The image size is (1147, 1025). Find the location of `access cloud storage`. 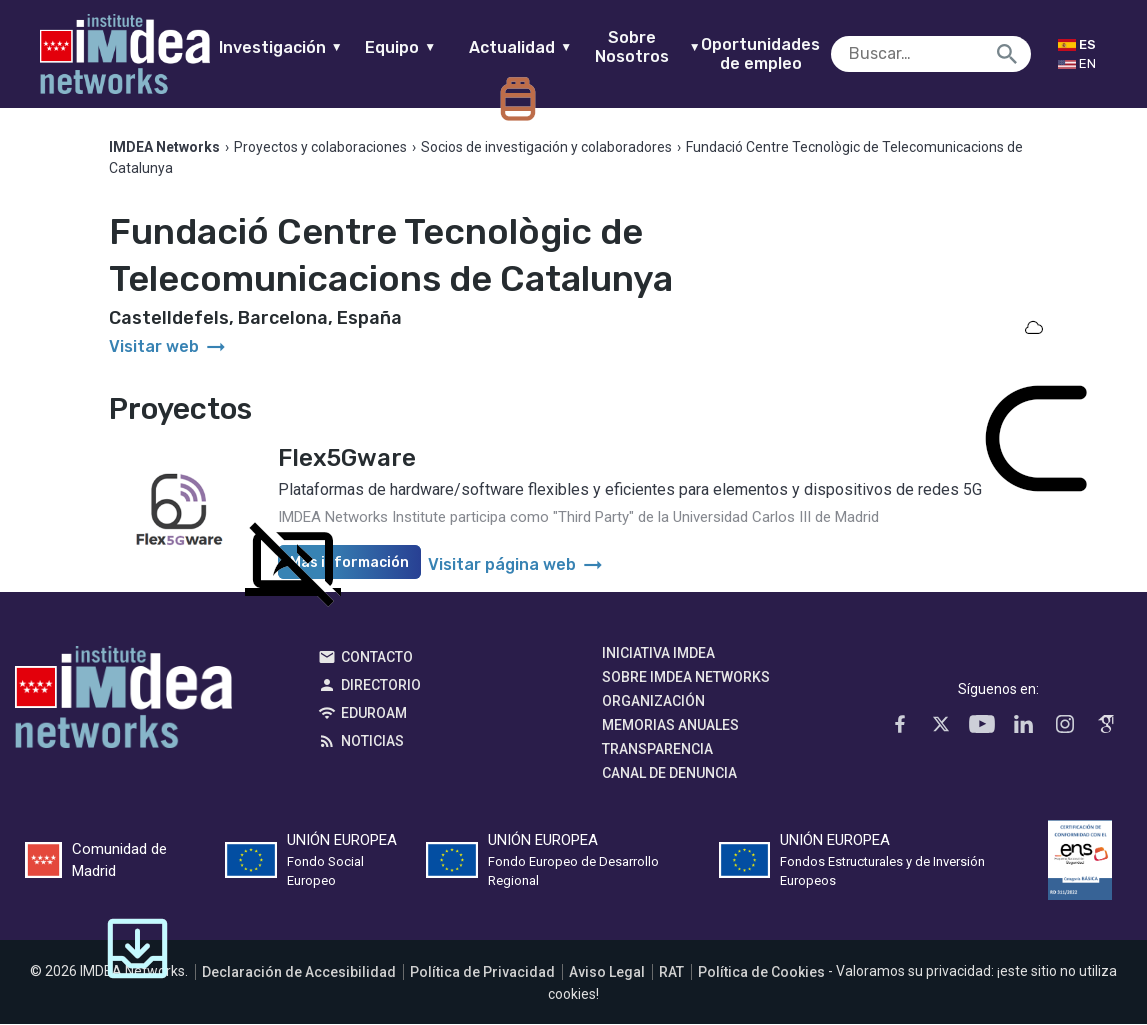

access cloud storage is located at coordinates (1034, 328).